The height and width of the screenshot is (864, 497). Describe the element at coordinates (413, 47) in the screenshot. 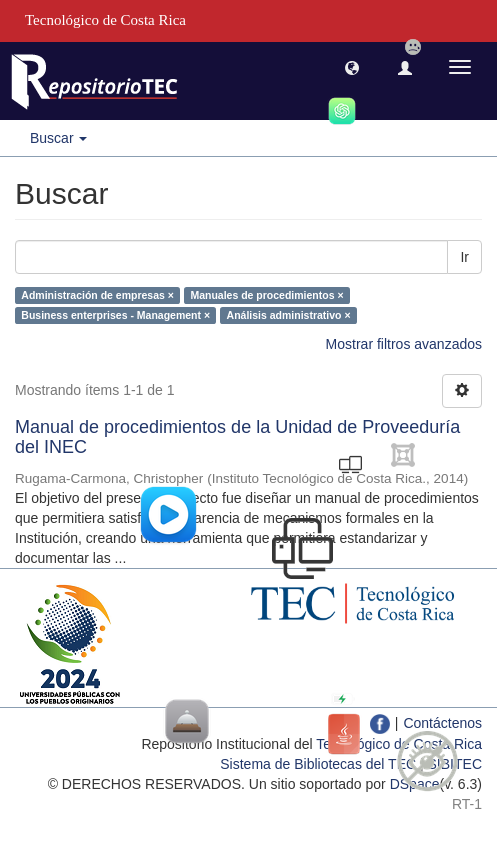

I see `indicates sadness or emotional reaction` at that location.